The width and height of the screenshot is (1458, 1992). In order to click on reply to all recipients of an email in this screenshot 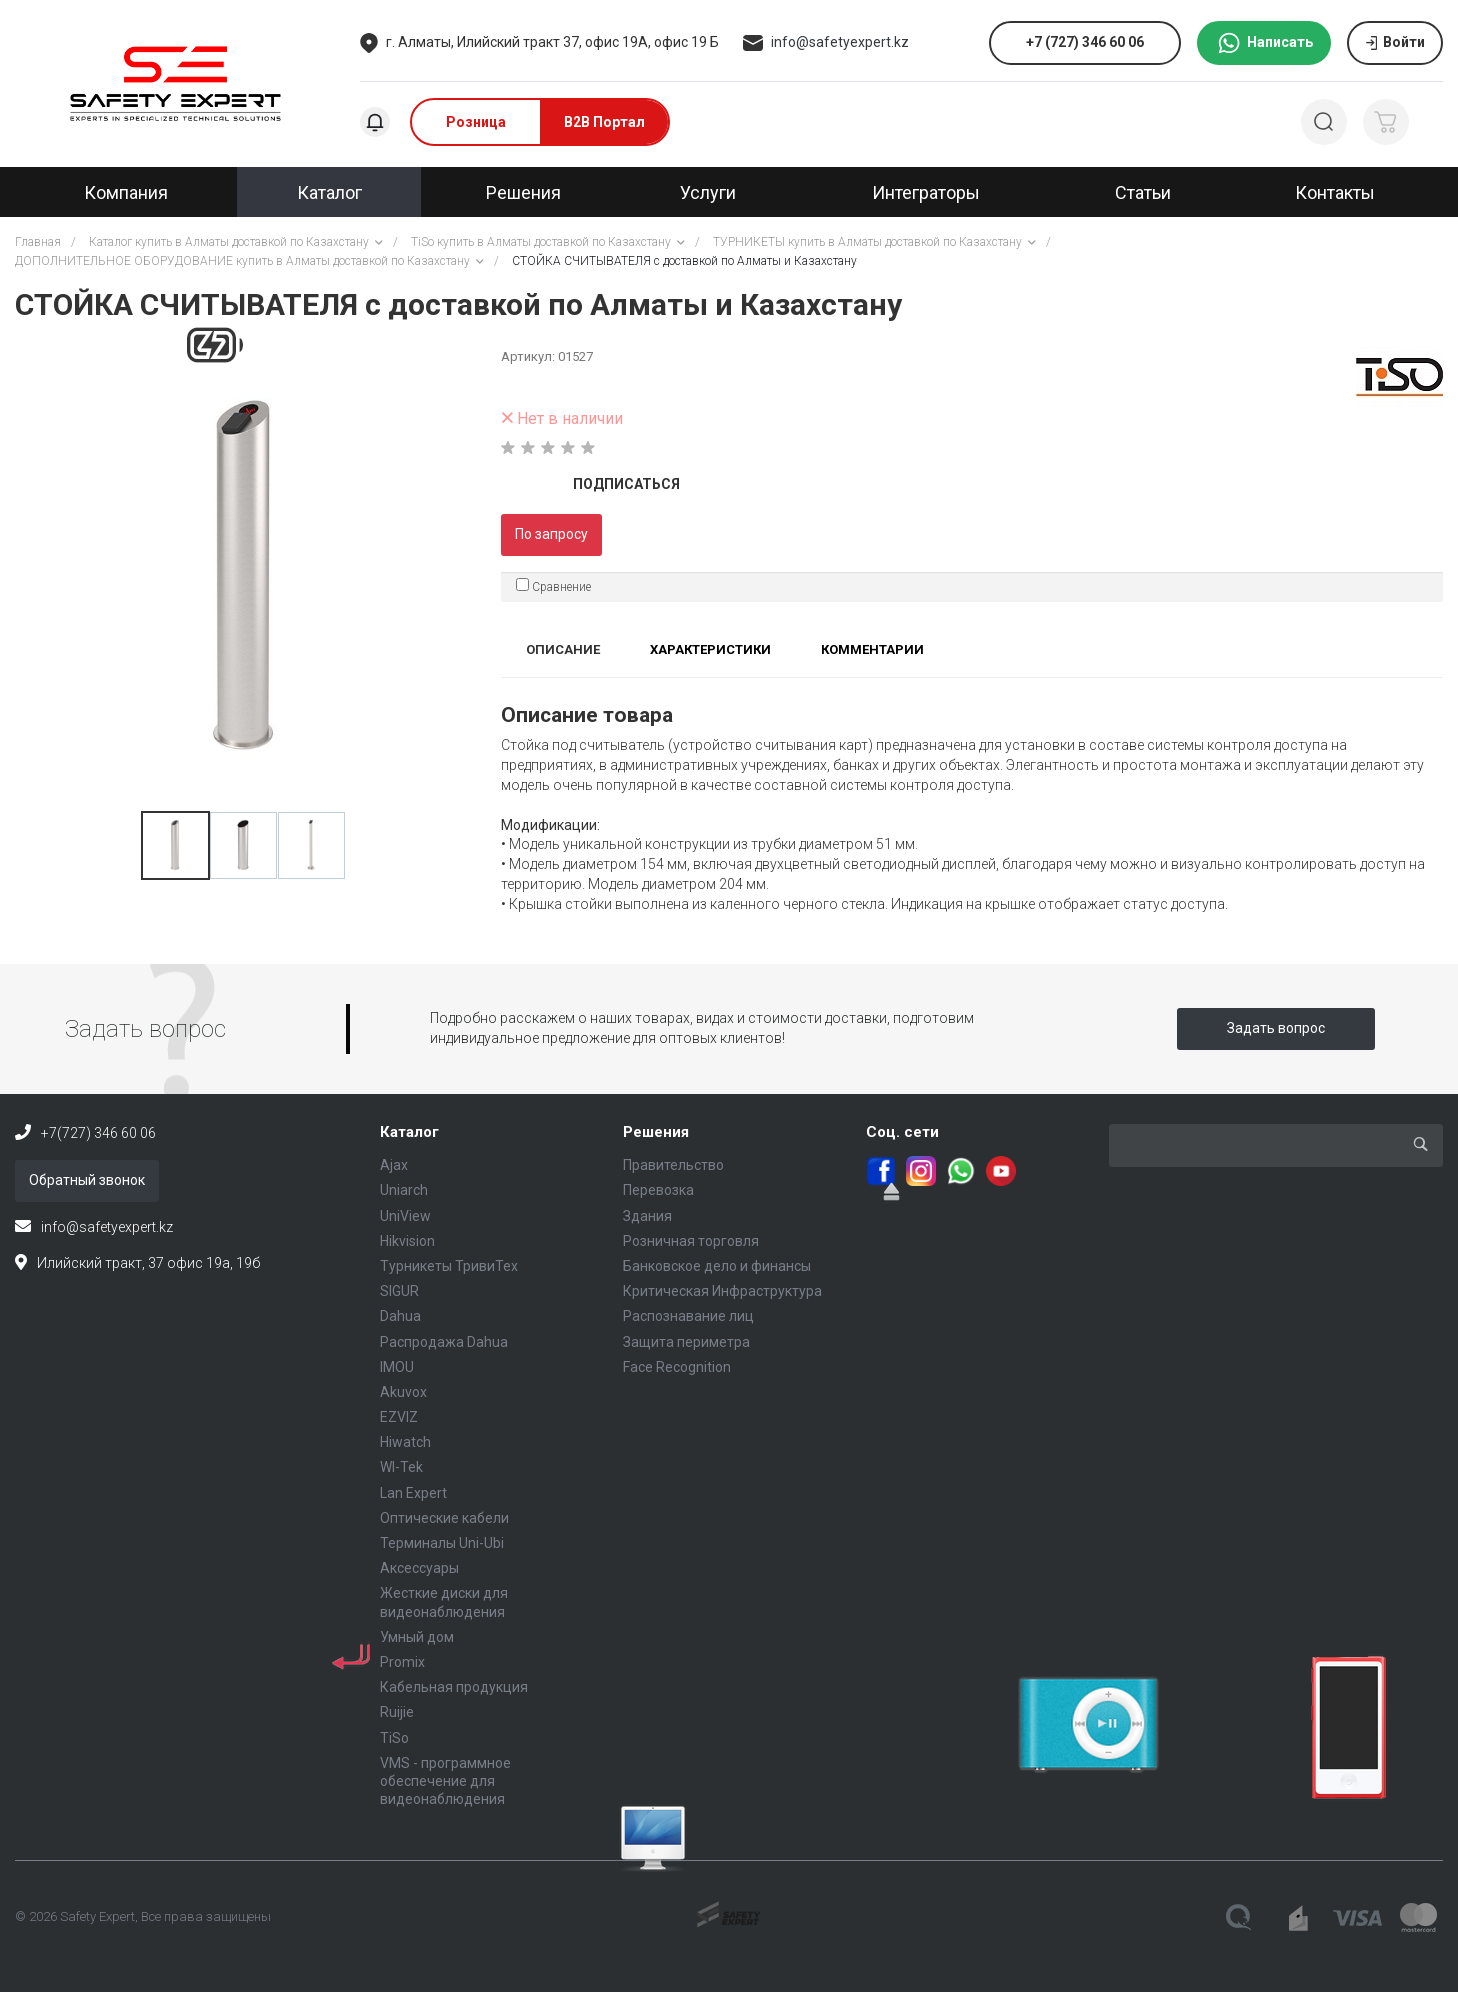, I will do `click(350, 1654)`.